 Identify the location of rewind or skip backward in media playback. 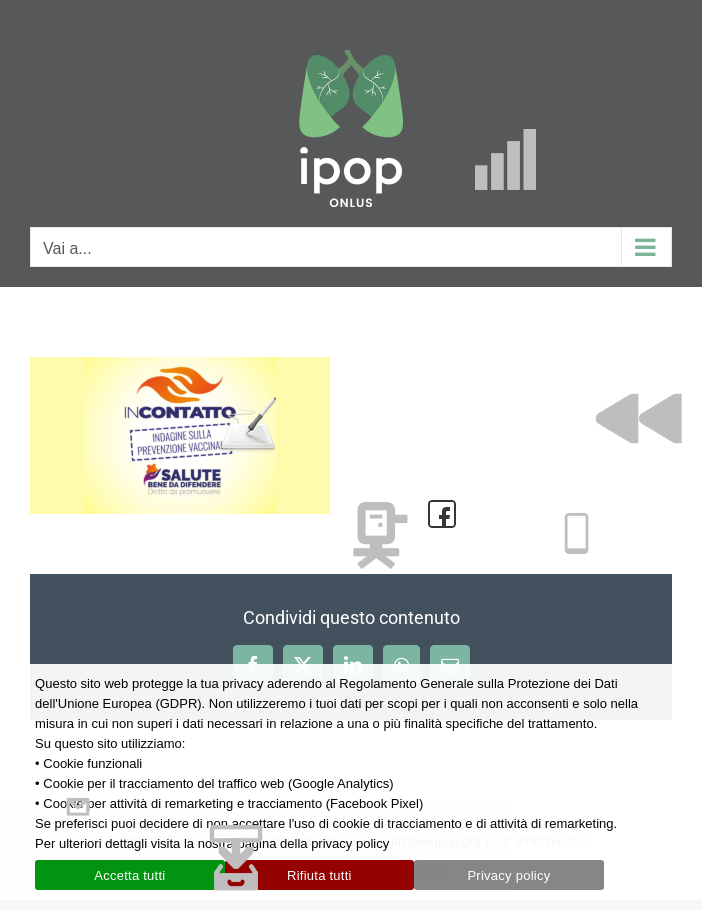
(638, 418).